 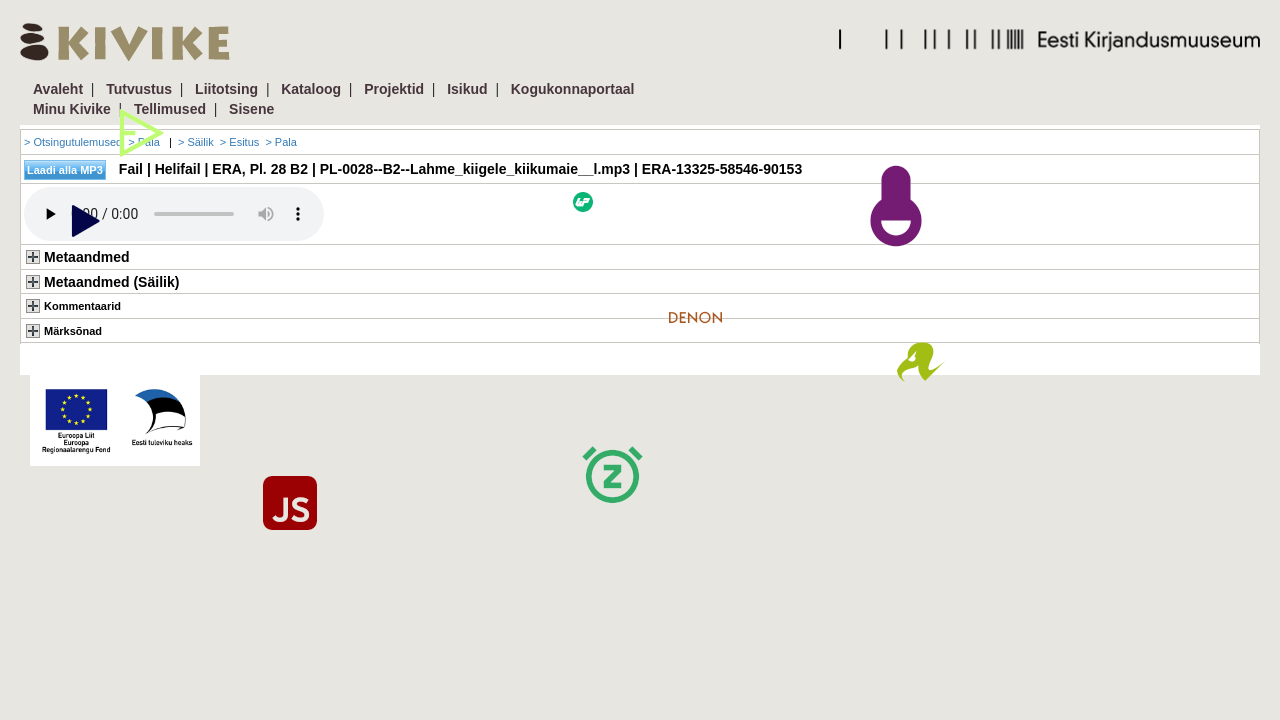 I want to click on visit The Register technology news website, so click(x=921, y=362).